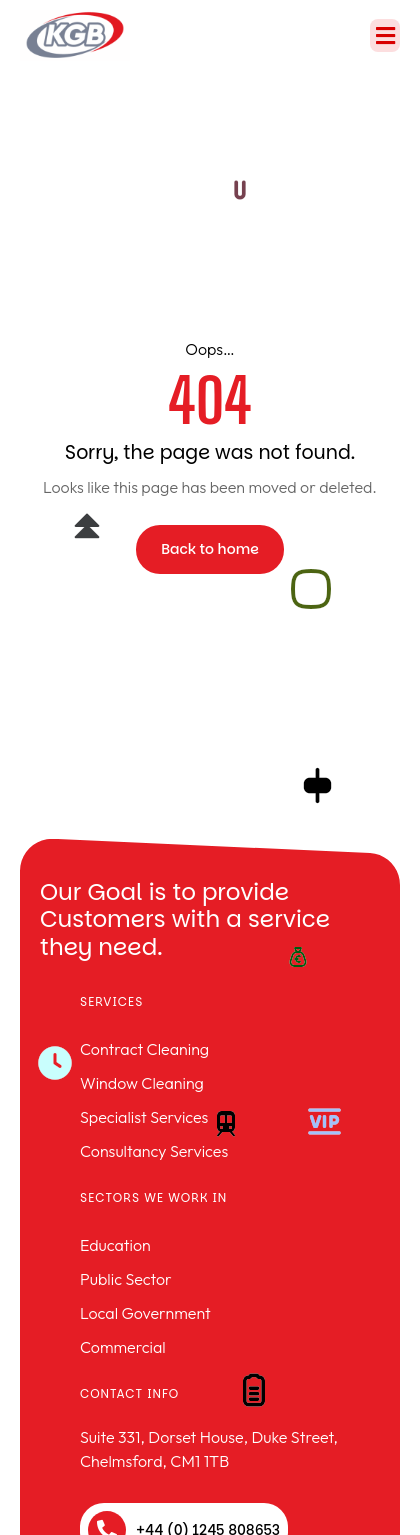 The image size is (420, 1535). I want to click on collapse all sections or content, so click(87, 527).